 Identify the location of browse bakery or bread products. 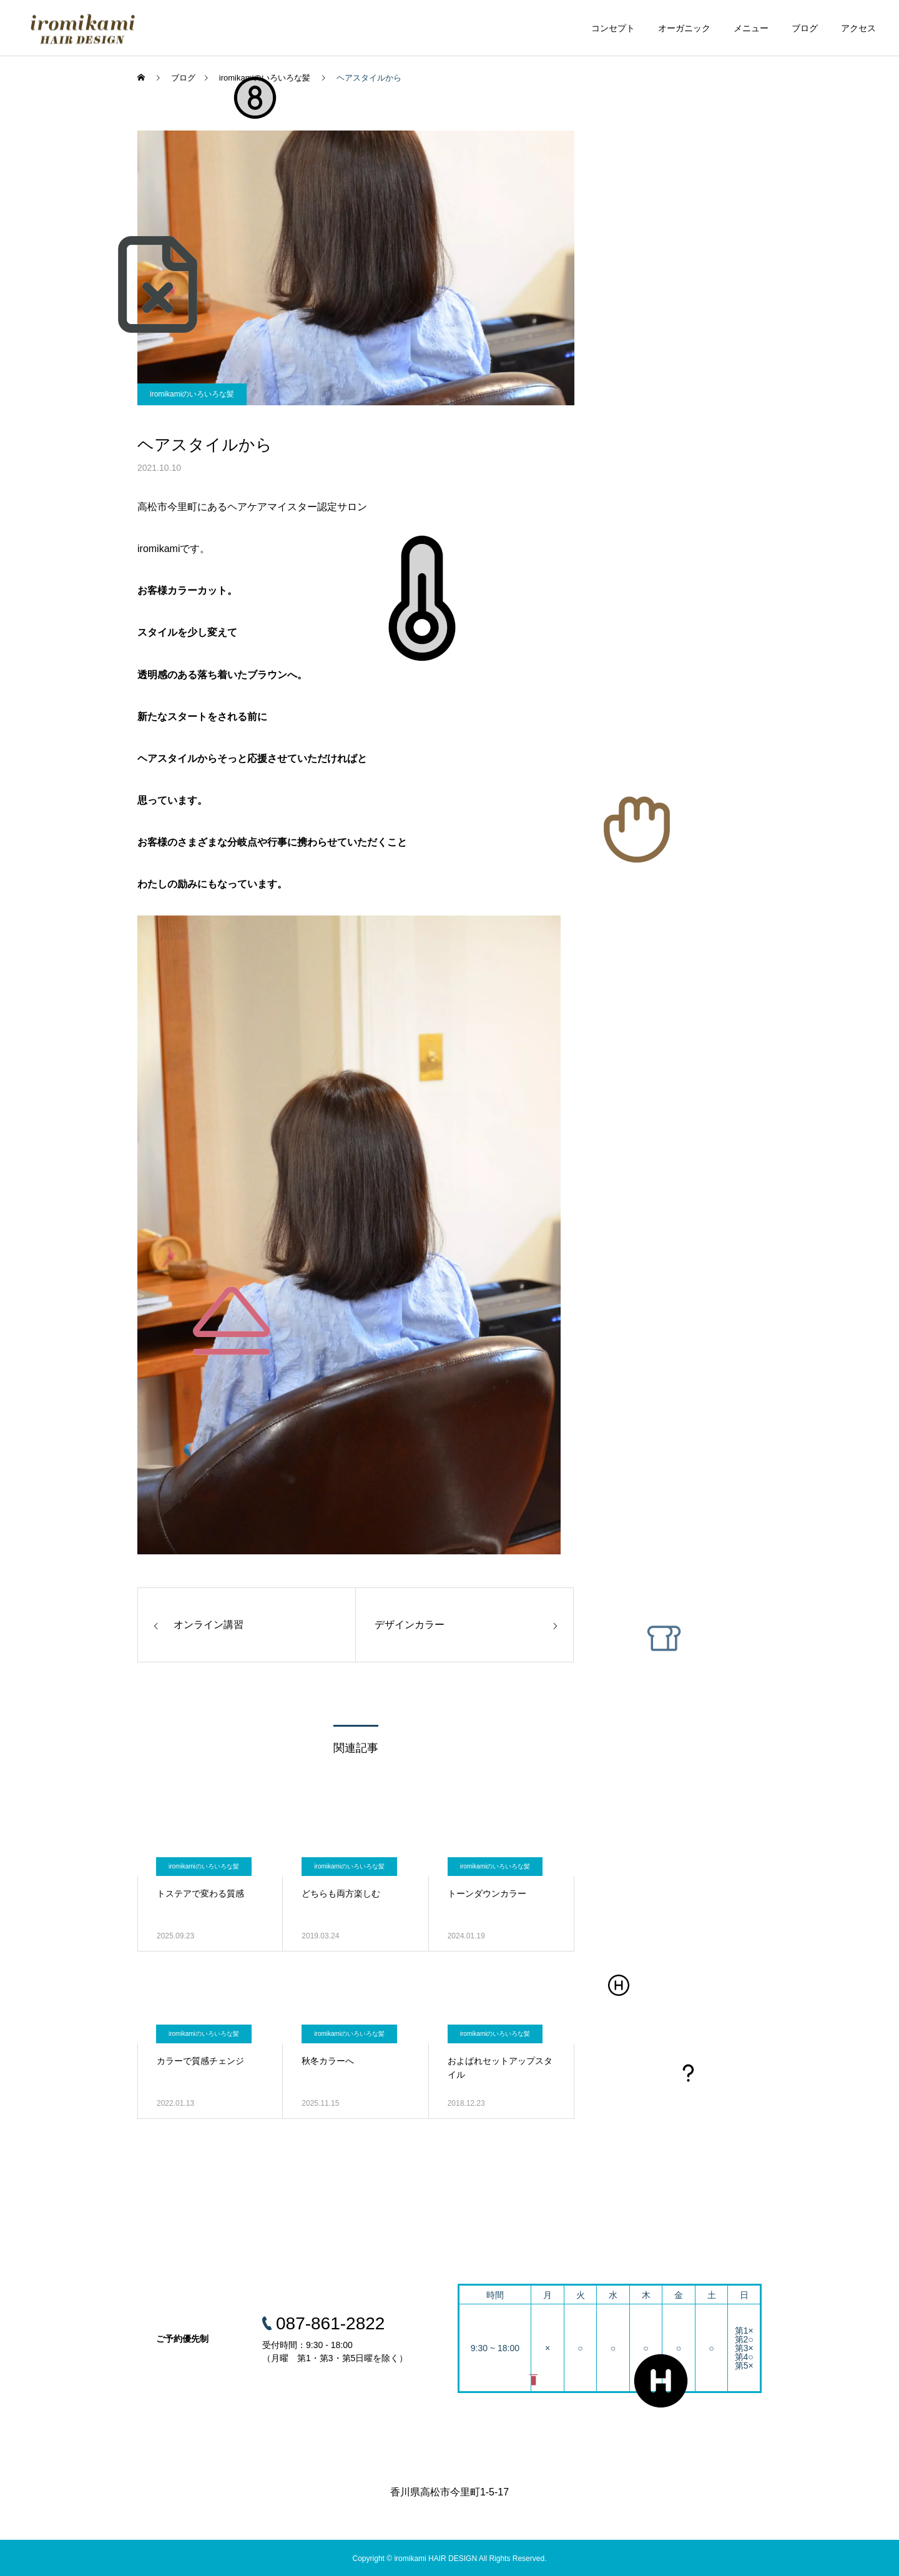
(664, 1638).